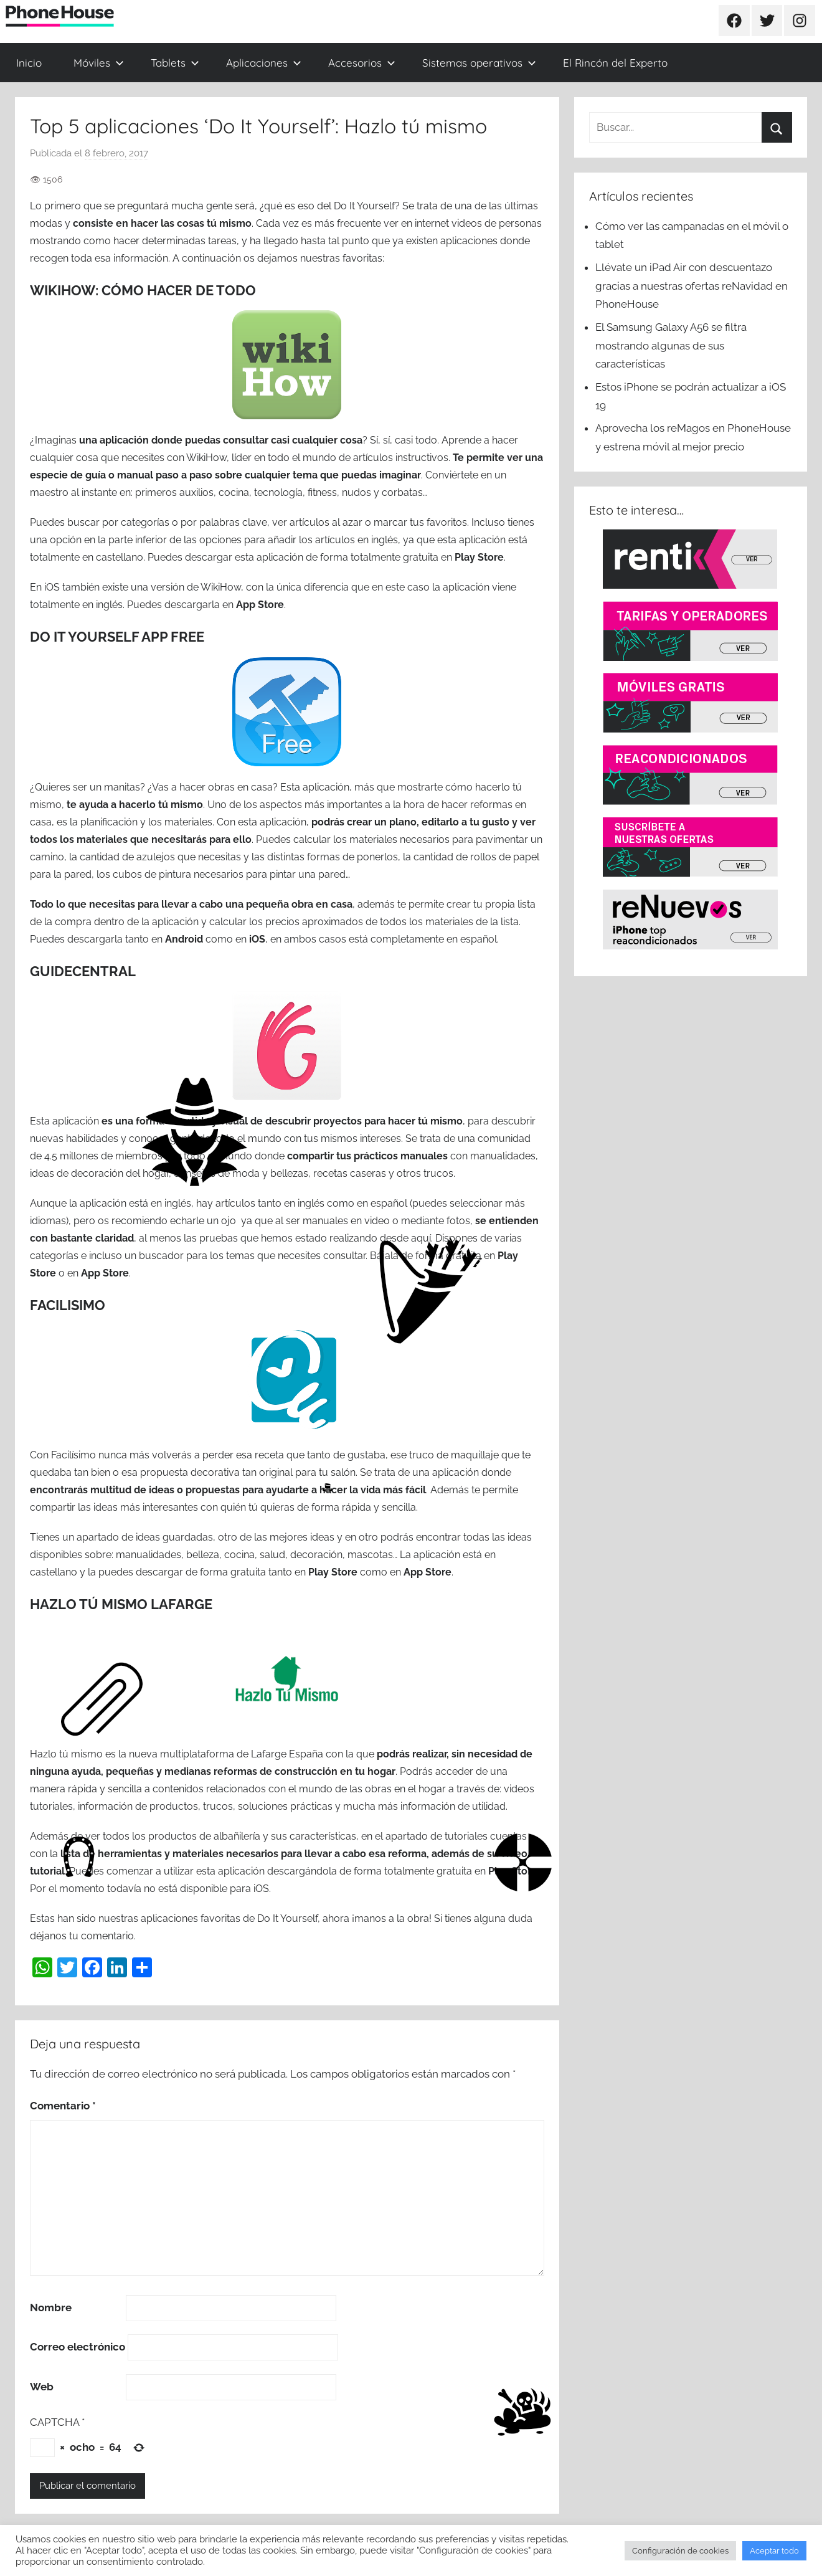 The height and width of the screenshot is (2576, 822). What do you see at coordinates (431, 1290) in the screenshot?
I see `equip or access arrow ammunition` at bounding box center [431, 1290].